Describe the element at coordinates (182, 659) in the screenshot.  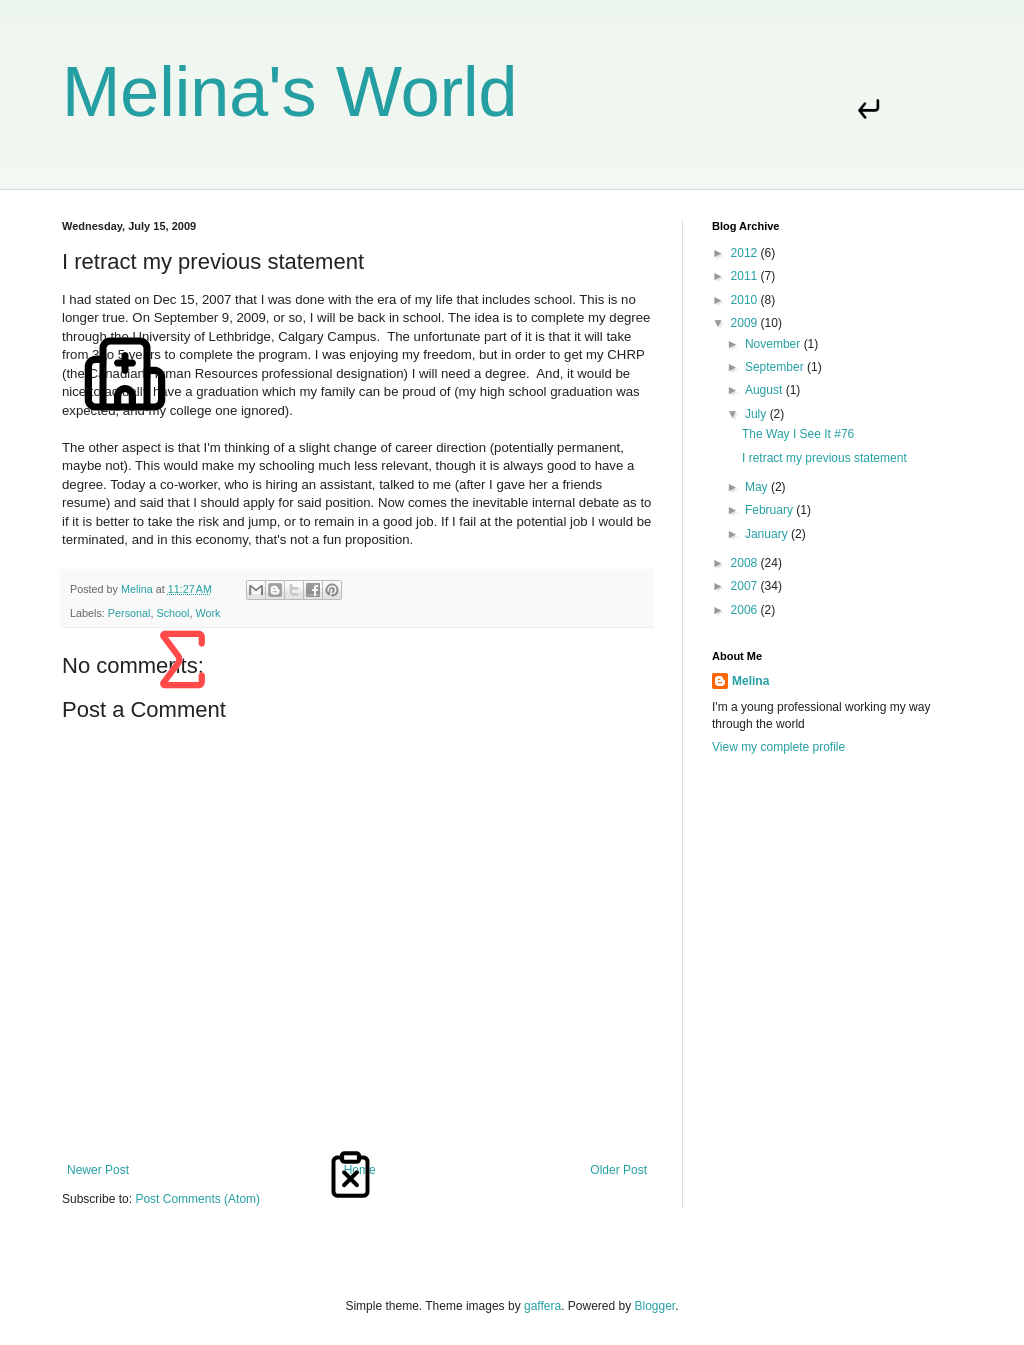
I see `calculate sum or total` at that location.